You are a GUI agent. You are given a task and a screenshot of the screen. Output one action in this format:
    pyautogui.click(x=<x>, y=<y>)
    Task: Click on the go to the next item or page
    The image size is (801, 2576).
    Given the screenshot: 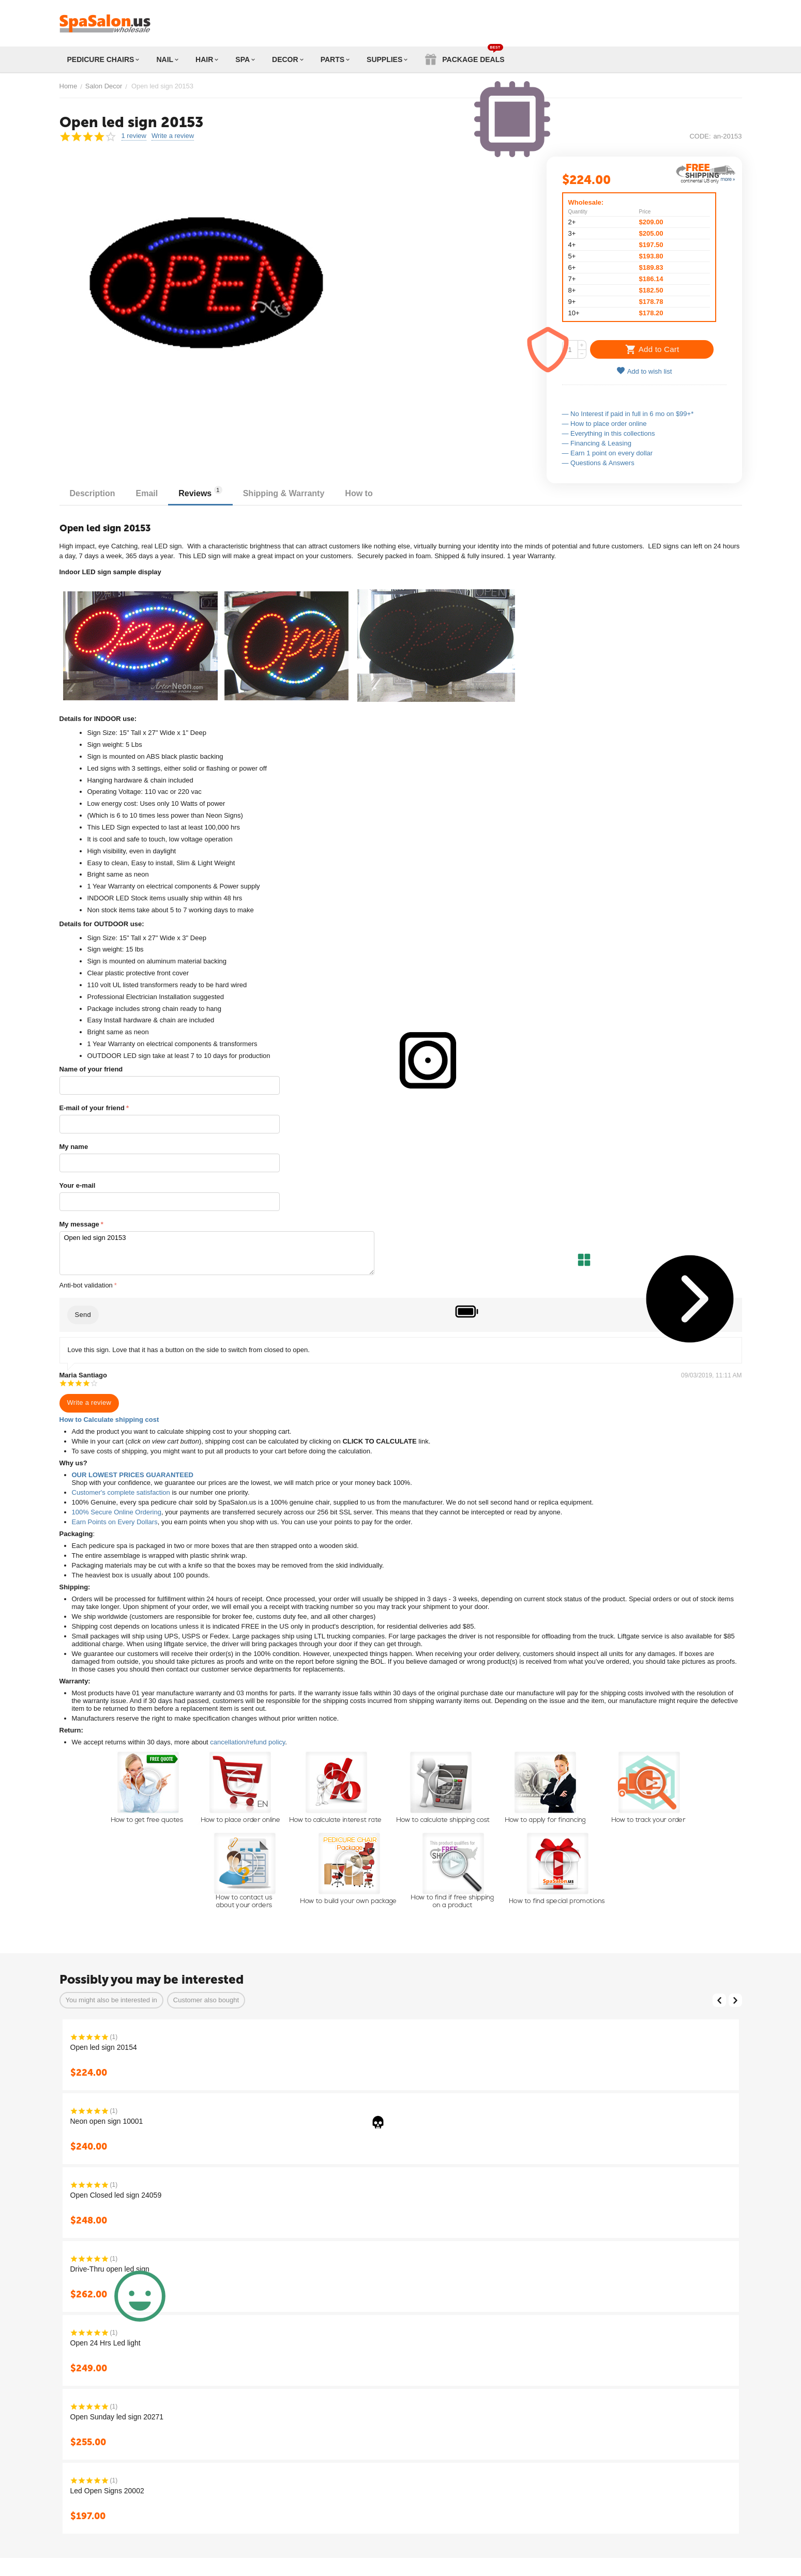 What is the action you would take?
    pyautogui.click(x=690, y=1299)
    